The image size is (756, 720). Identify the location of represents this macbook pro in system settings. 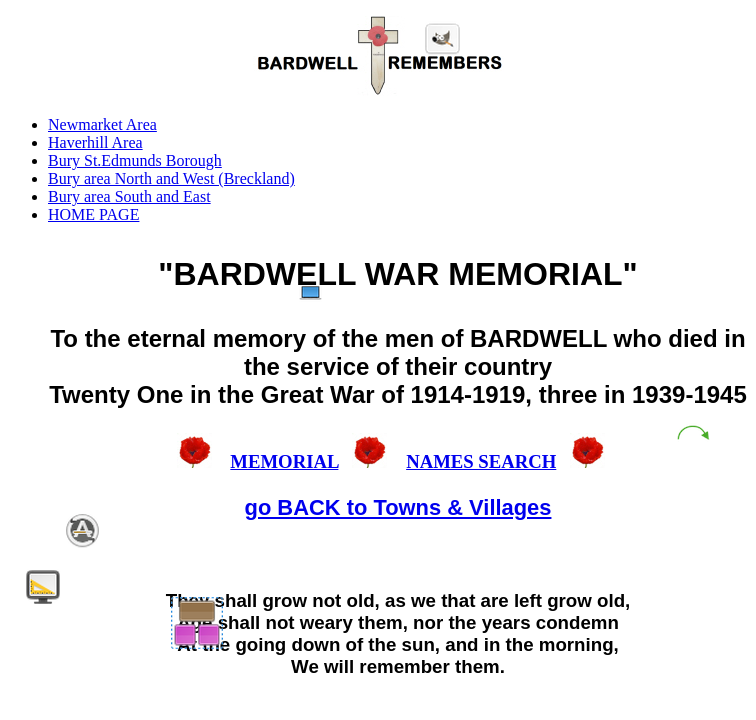
(310, 292).